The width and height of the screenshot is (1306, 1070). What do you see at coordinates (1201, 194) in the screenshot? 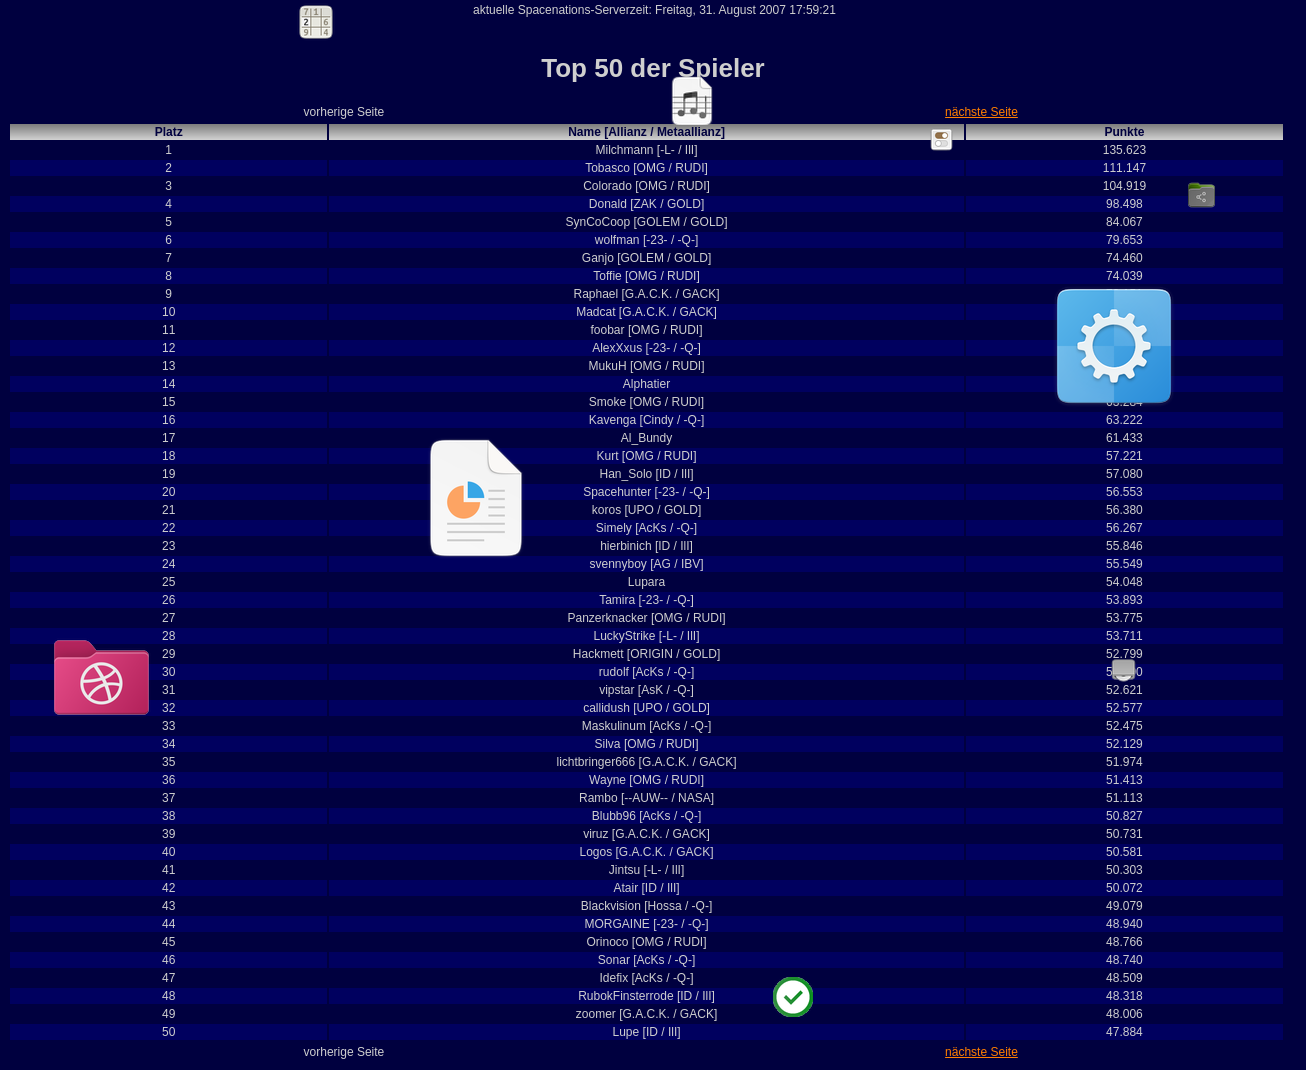
I see `access your public shared folder` at bounding box center [1201, 194].